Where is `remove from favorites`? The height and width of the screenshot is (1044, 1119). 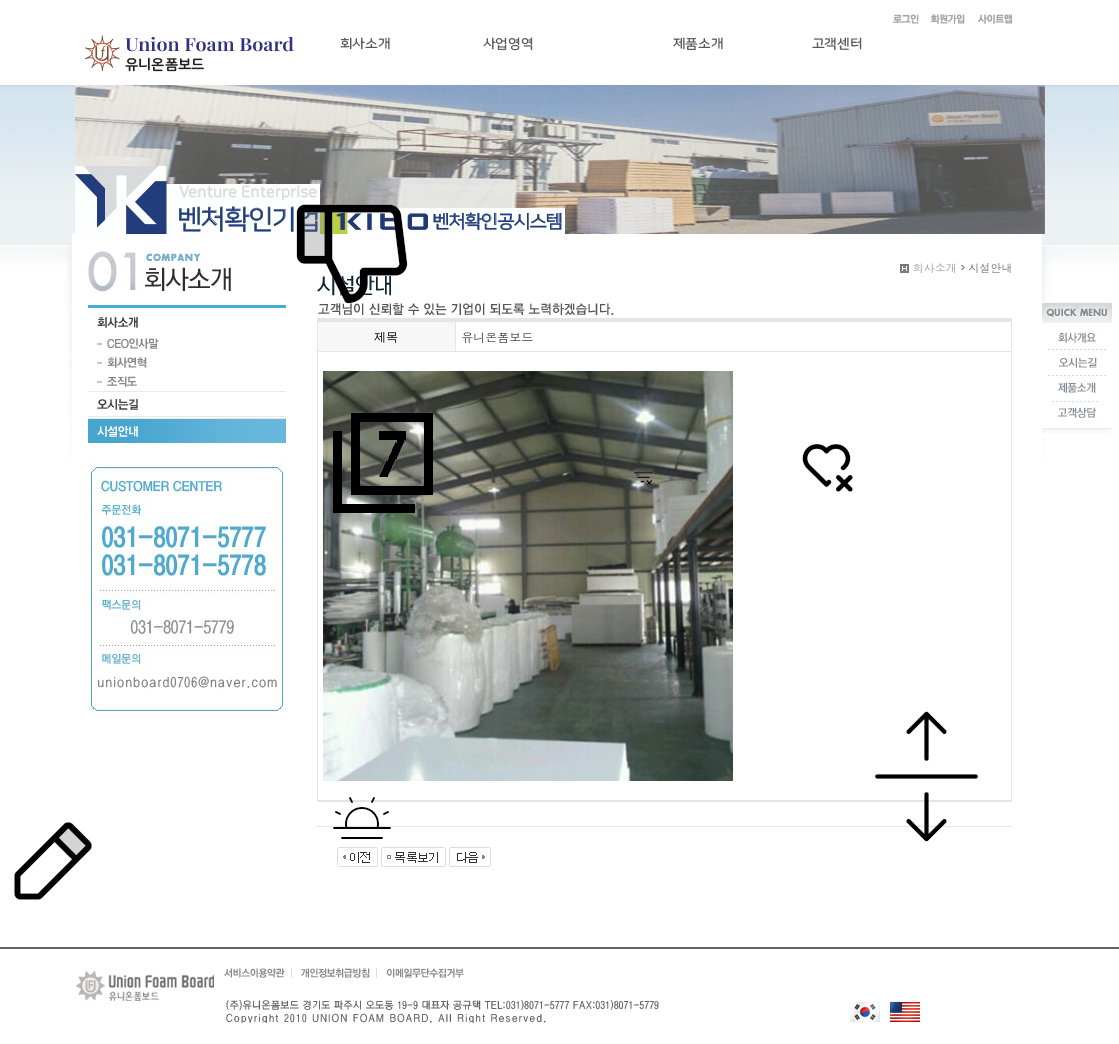
remove from favorites is located at coordinates (826, 465).